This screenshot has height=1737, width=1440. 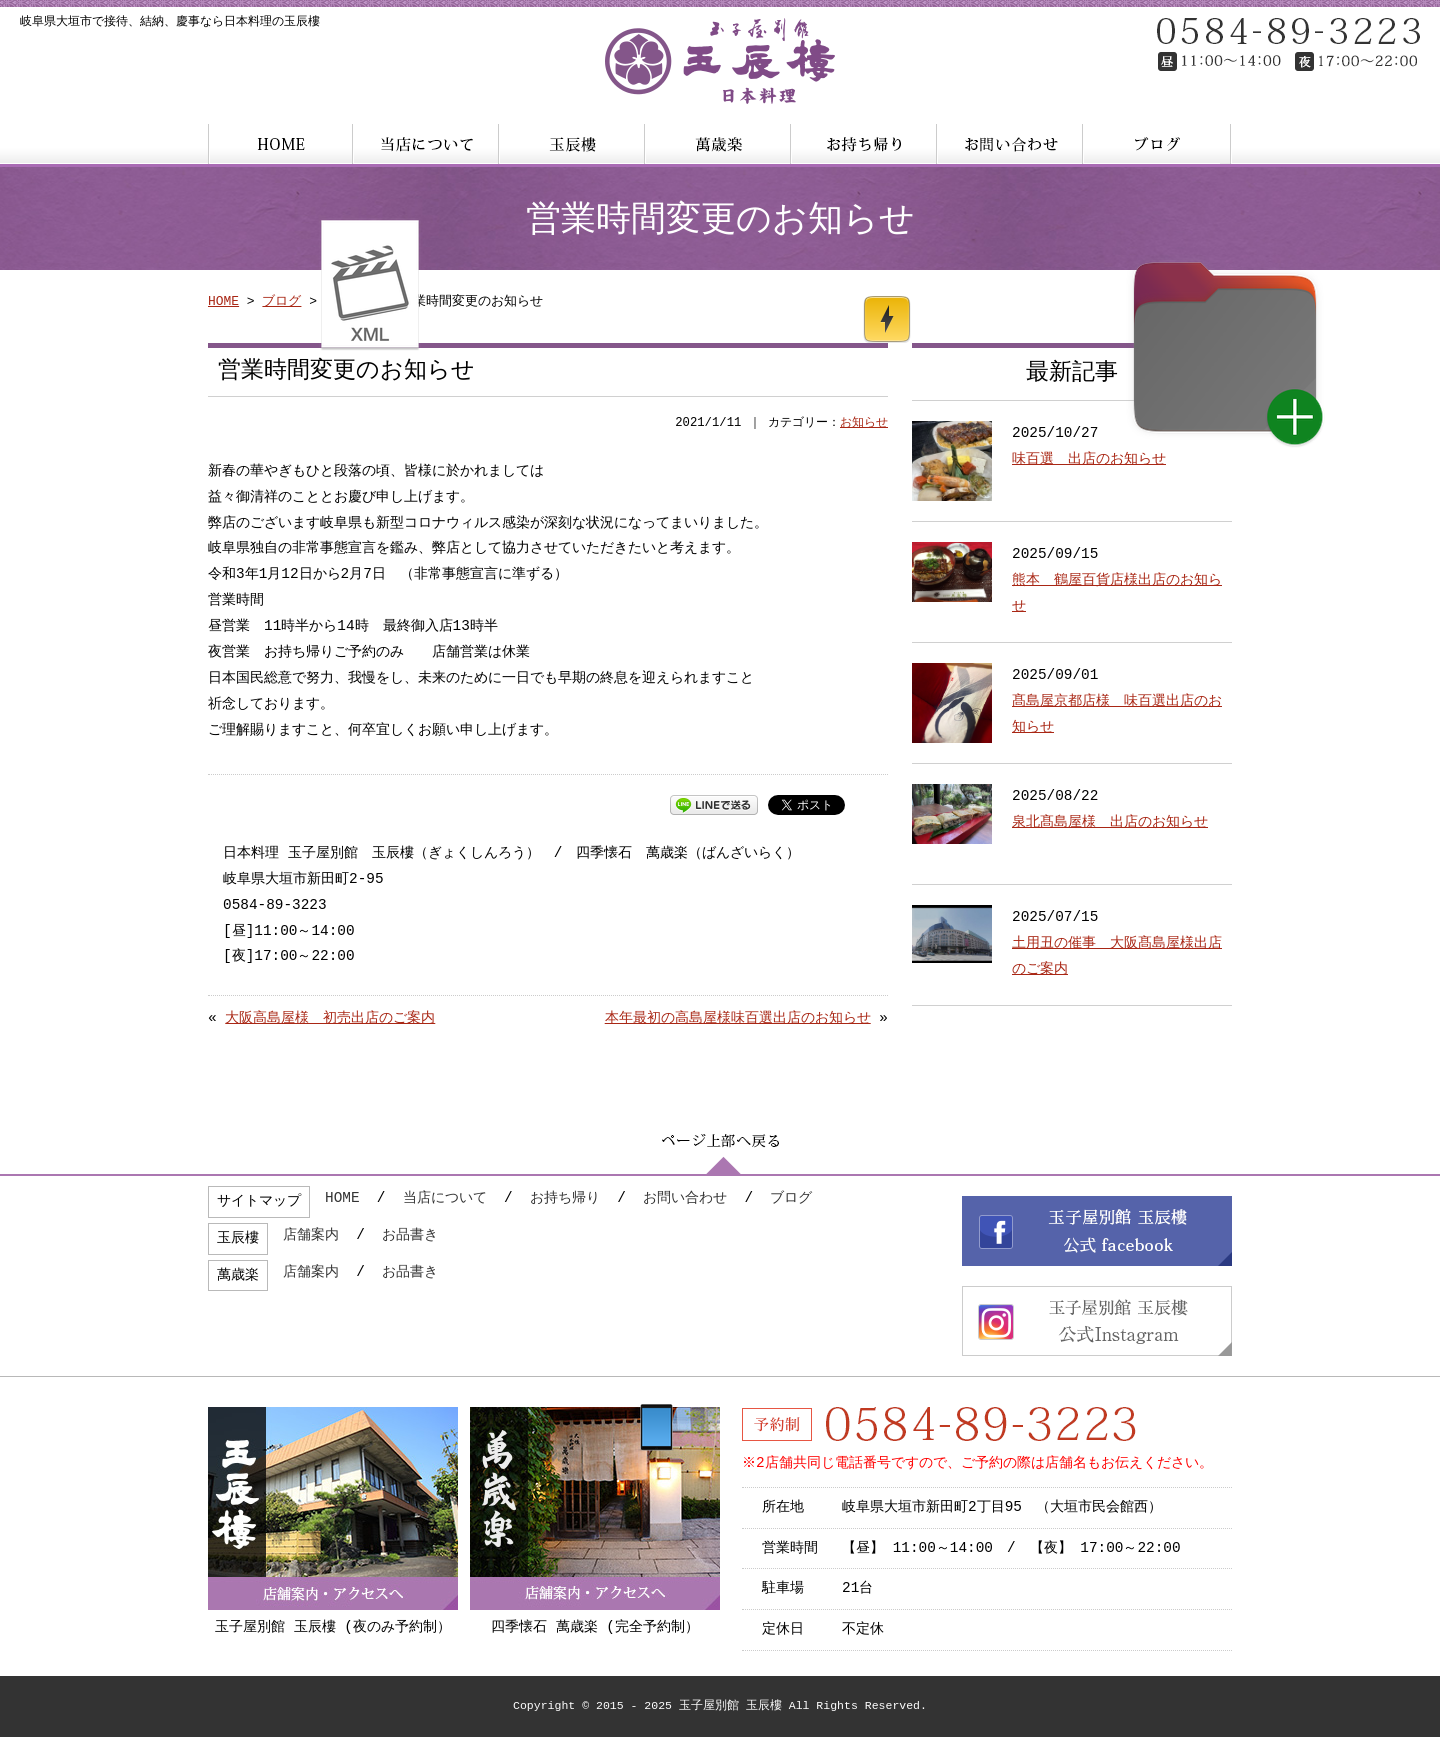 I want to click on xml file associated with iMovie project, so click(x=370, y=284).